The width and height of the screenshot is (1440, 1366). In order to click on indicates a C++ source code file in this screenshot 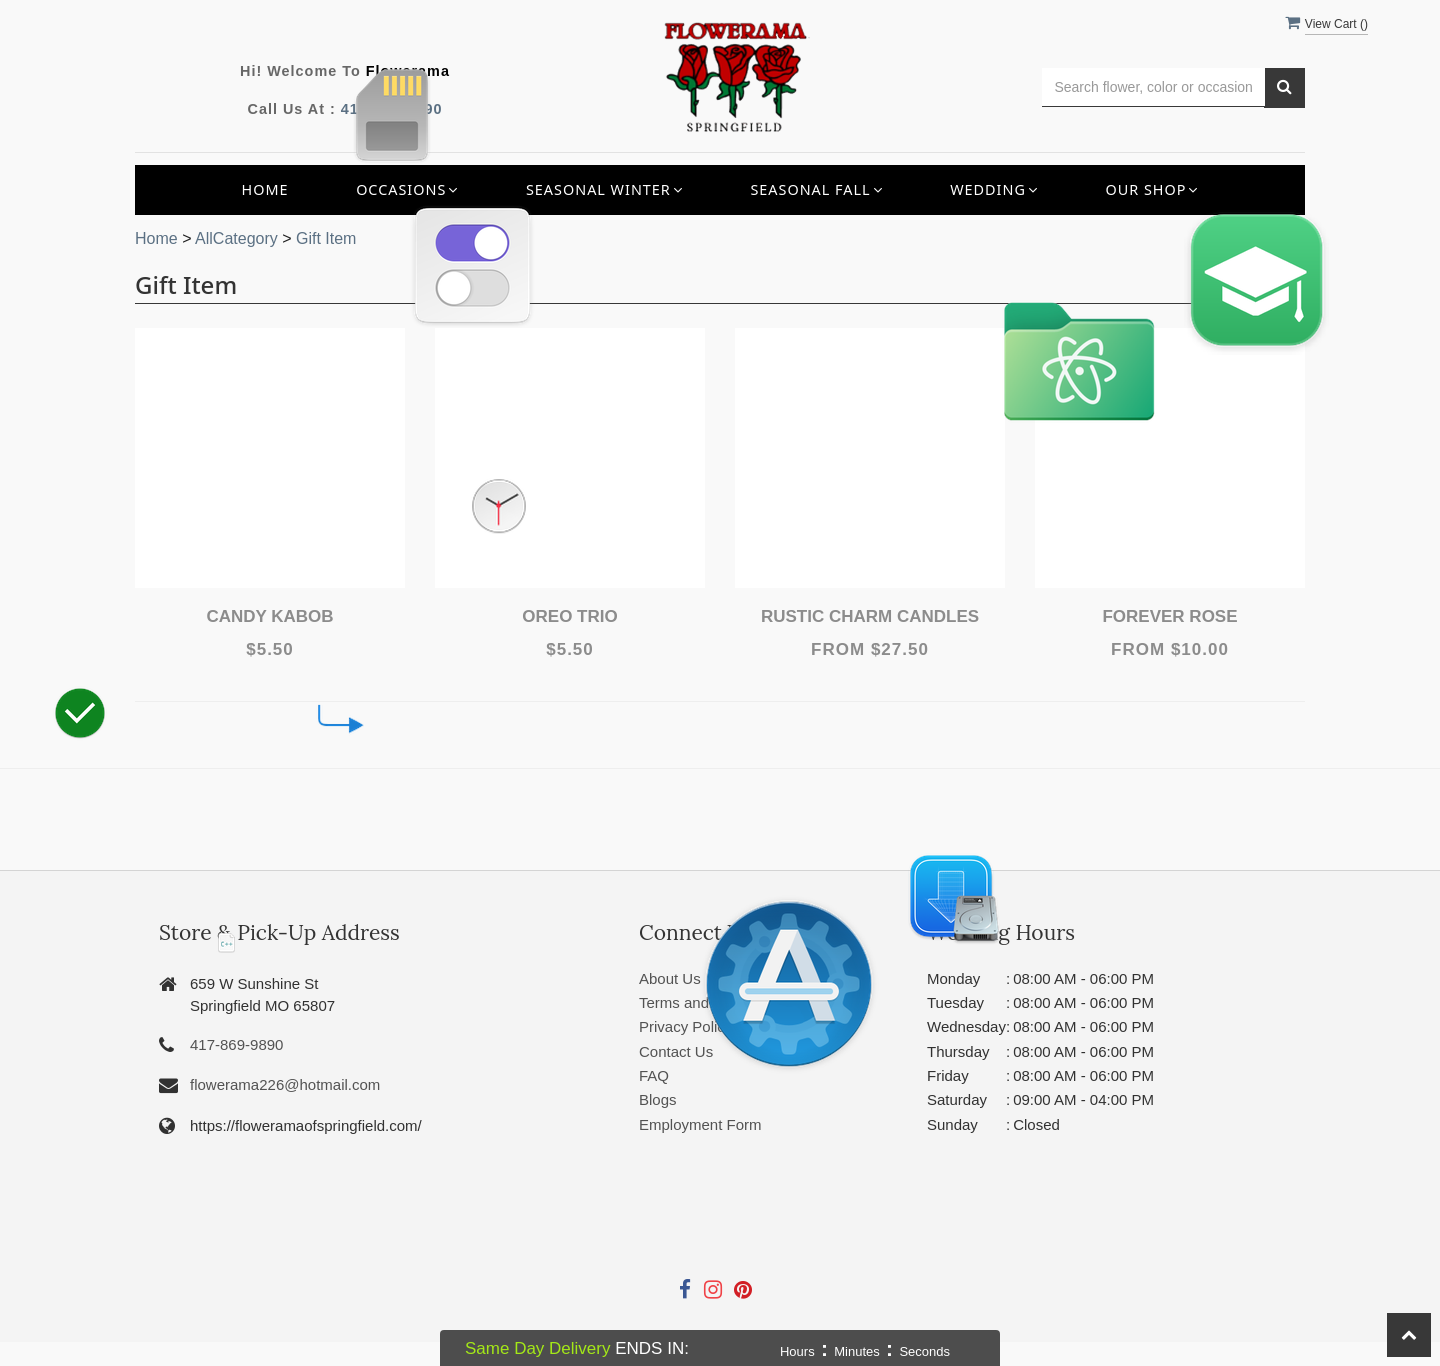, I will do `click(226, 942)`.